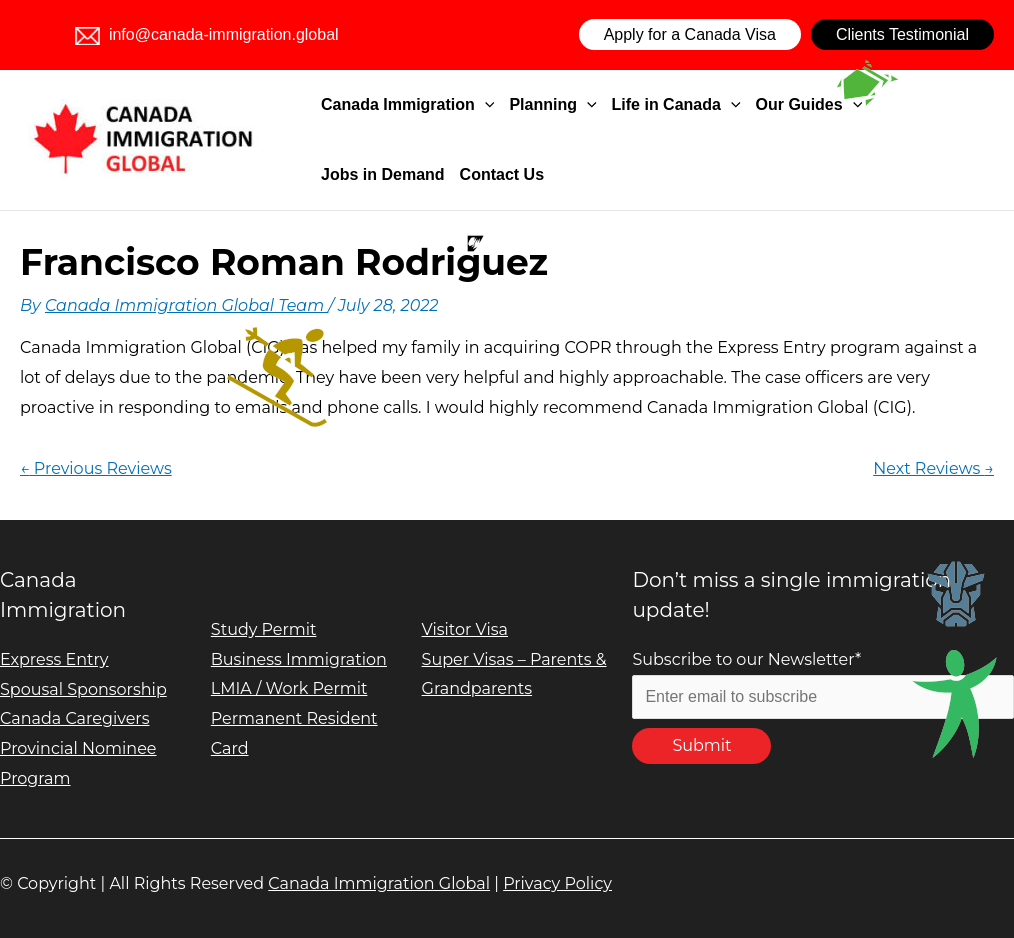  What do you see at coordinates (956, 594) in the screenshot?
I see `select mech or robot character` at bounding box center [956, 594].